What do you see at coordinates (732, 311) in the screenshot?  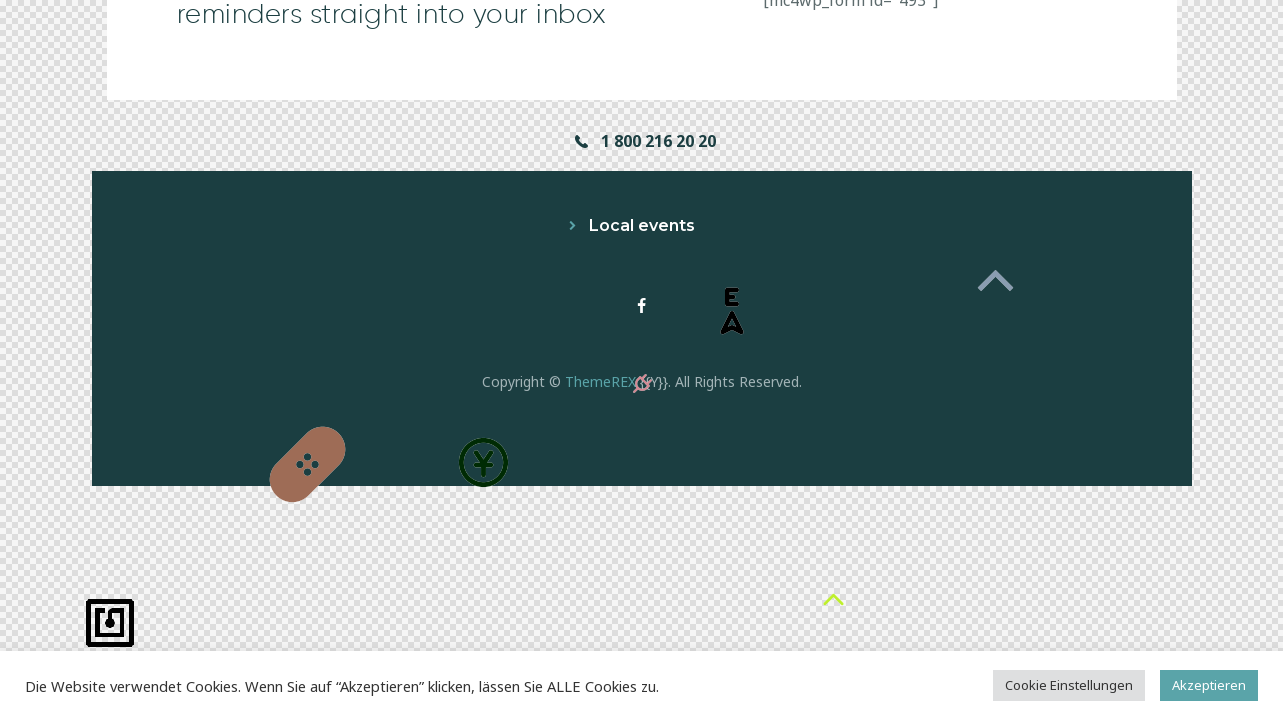 I see `navigate east direction` at bounding box center [732, 311].